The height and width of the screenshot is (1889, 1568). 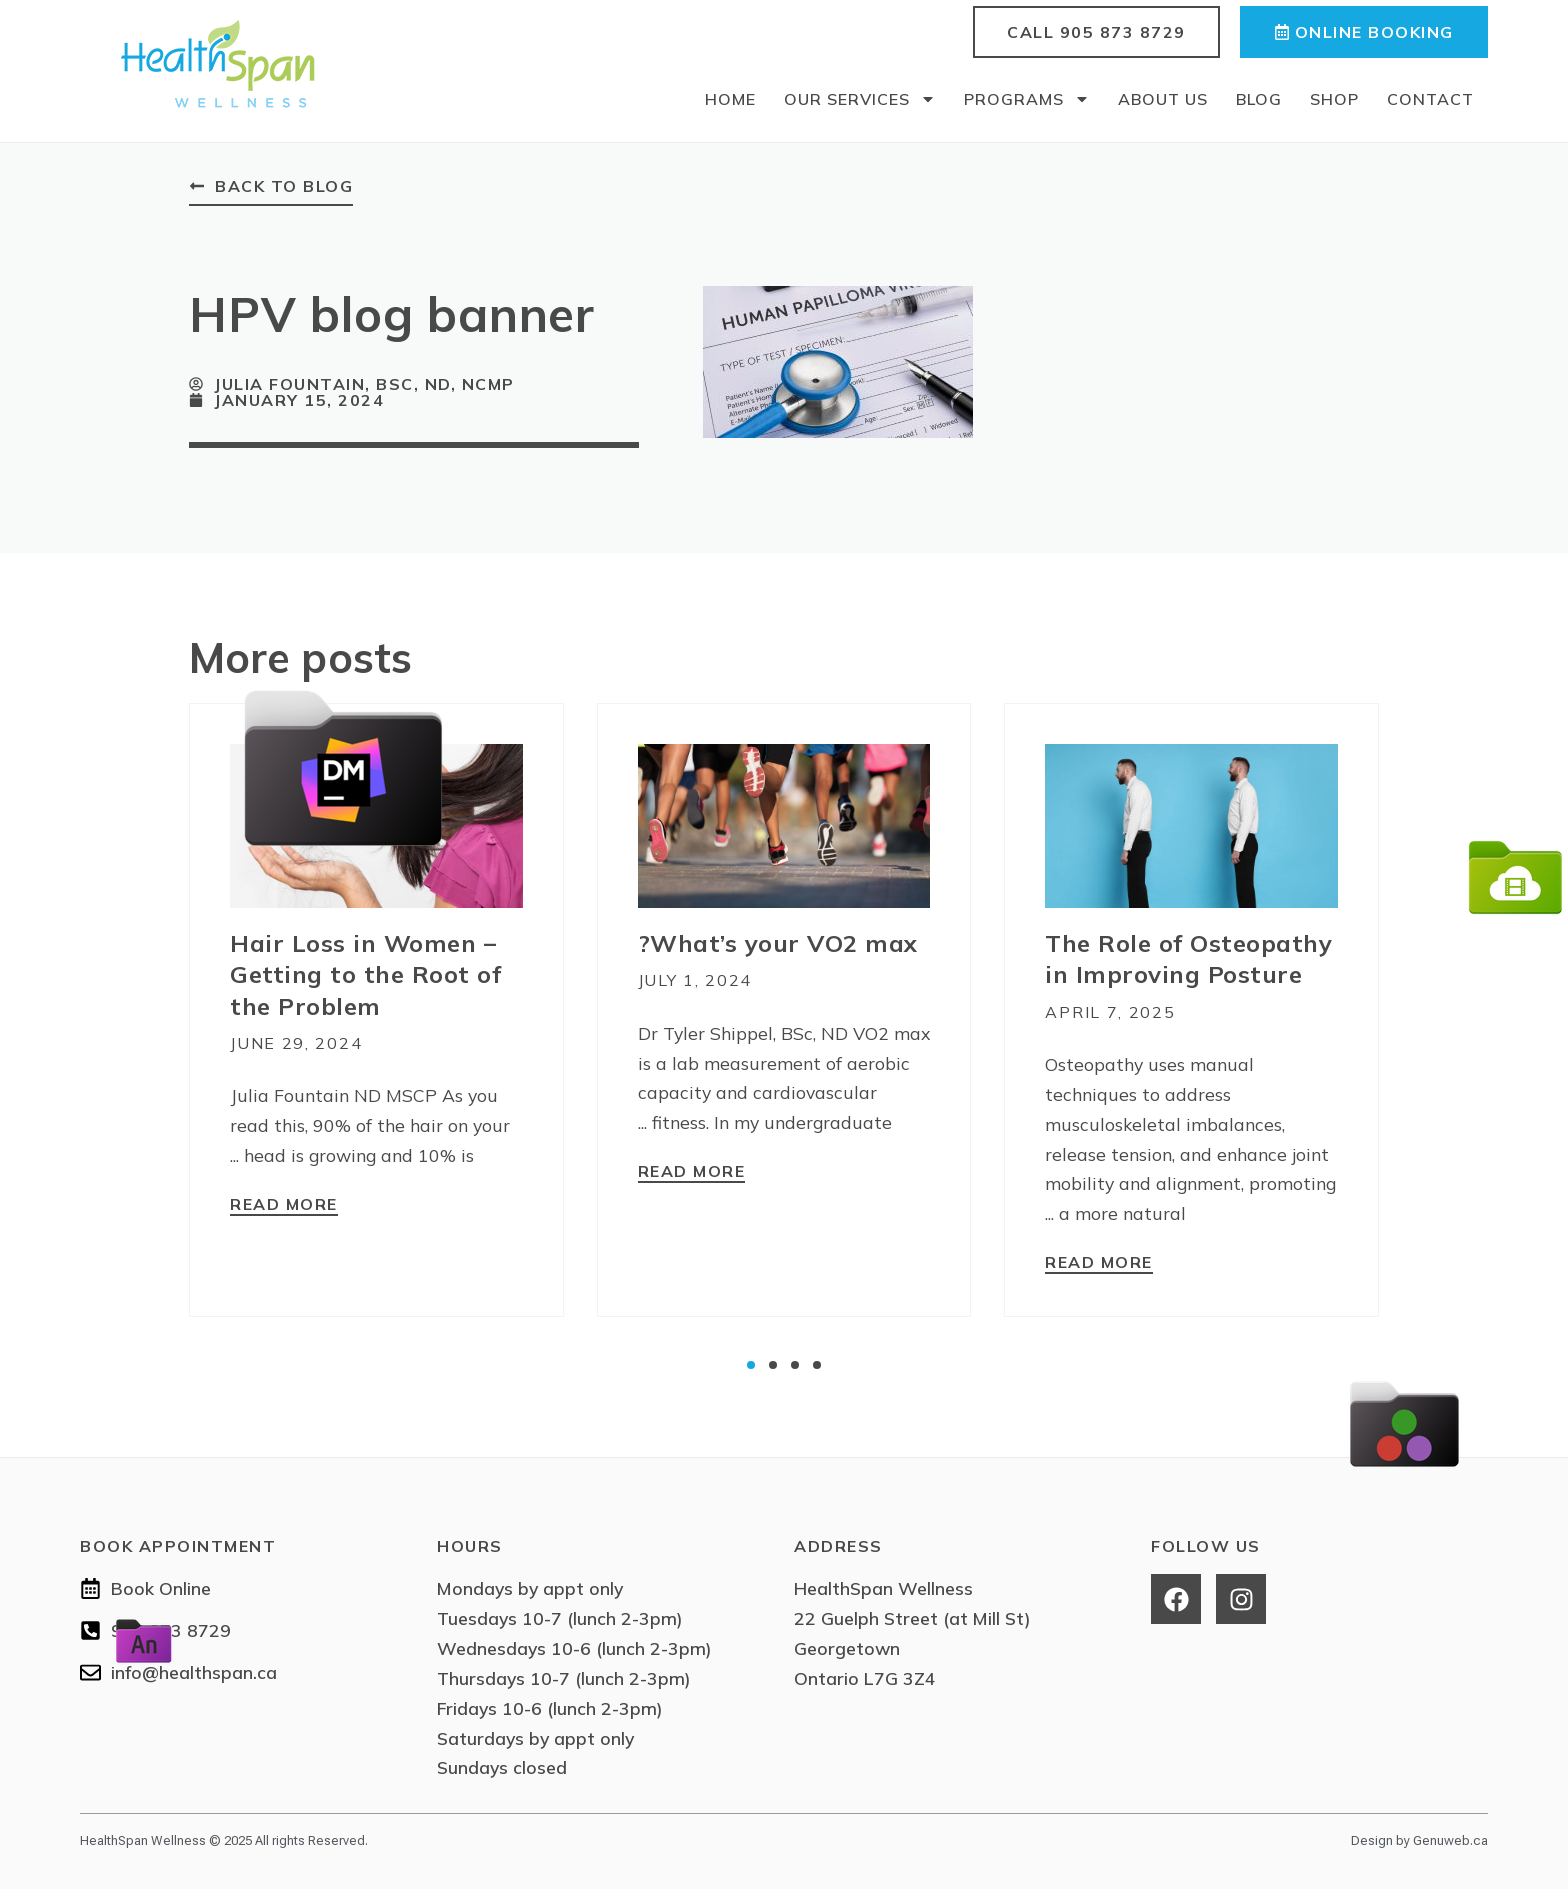 I want to click on open JetBrains dotMemory project folder, so click(x=342, y=773).